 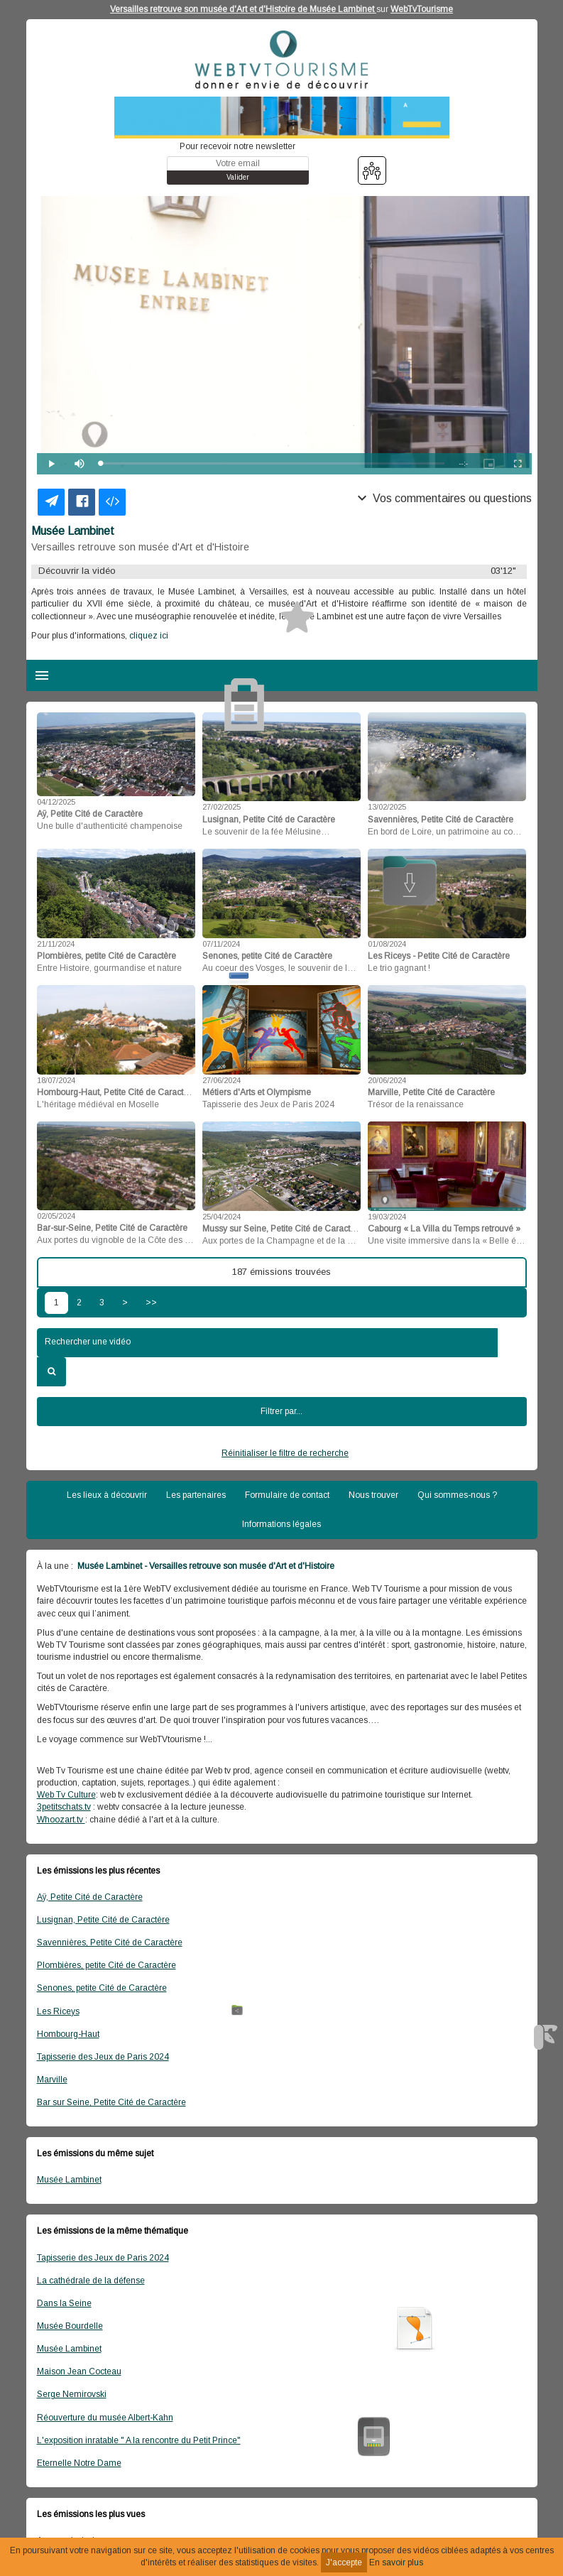 I want to click on open your downloads folder, so click(x=410, y=881).